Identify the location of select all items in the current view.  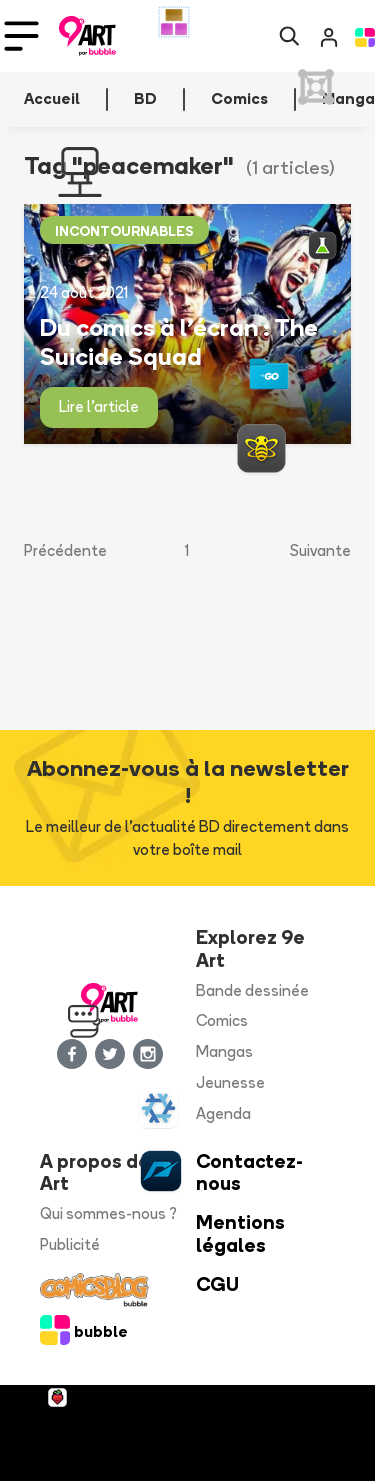
(174, 22).